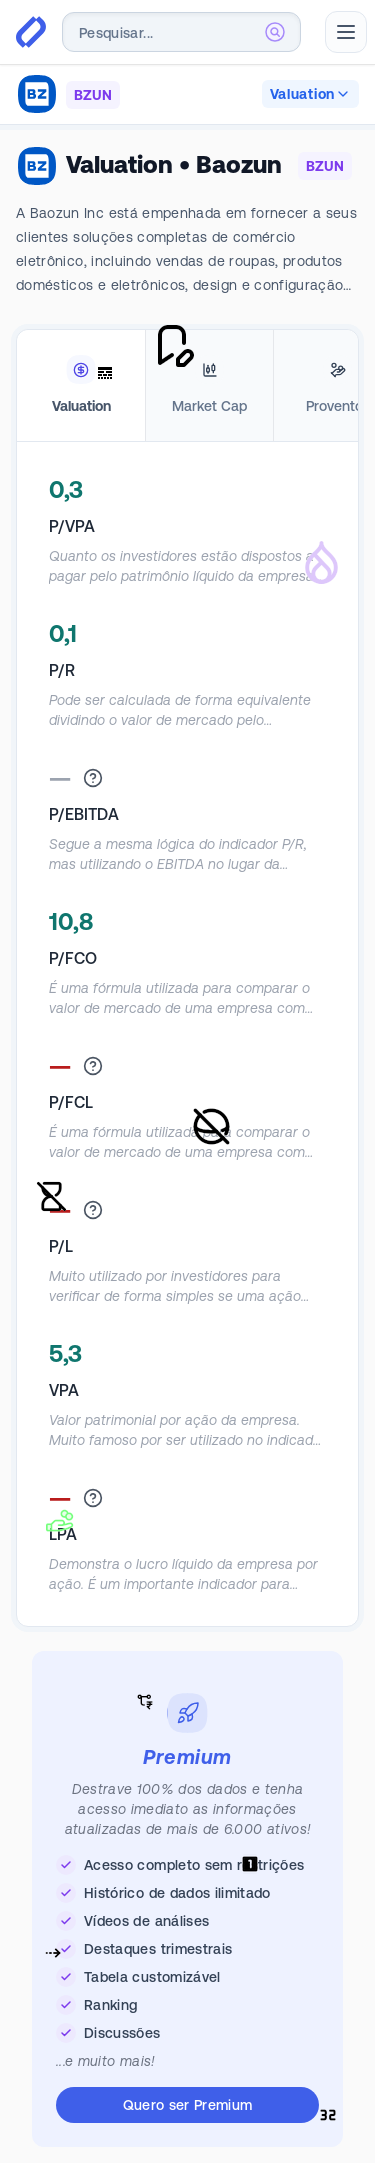 This screenshot has height=2163, width=375. I want to click on disable timer or countdown, so click(51, 1196).